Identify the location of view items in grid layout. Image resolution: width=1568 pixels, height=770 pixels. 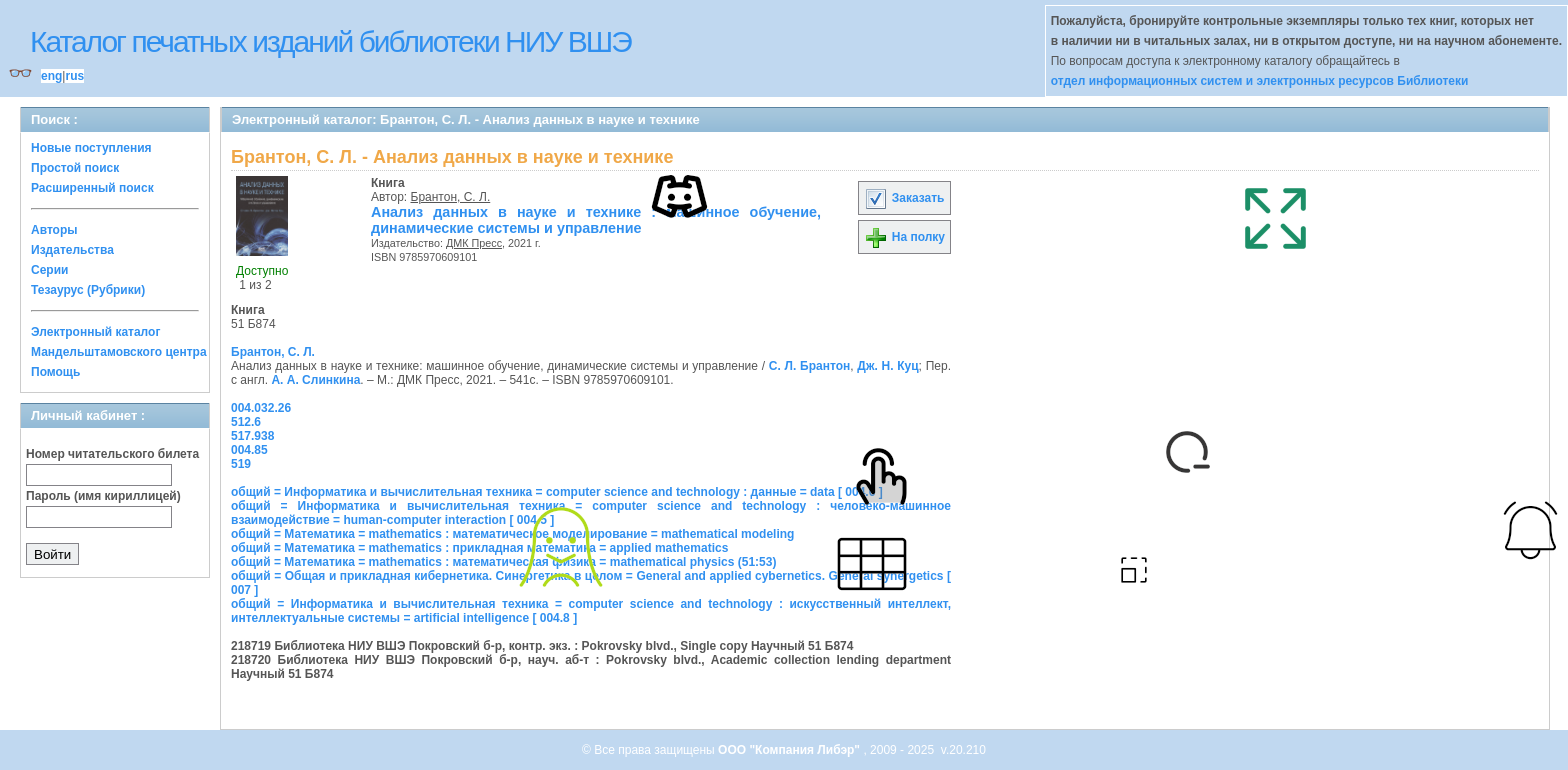
(872, 564).